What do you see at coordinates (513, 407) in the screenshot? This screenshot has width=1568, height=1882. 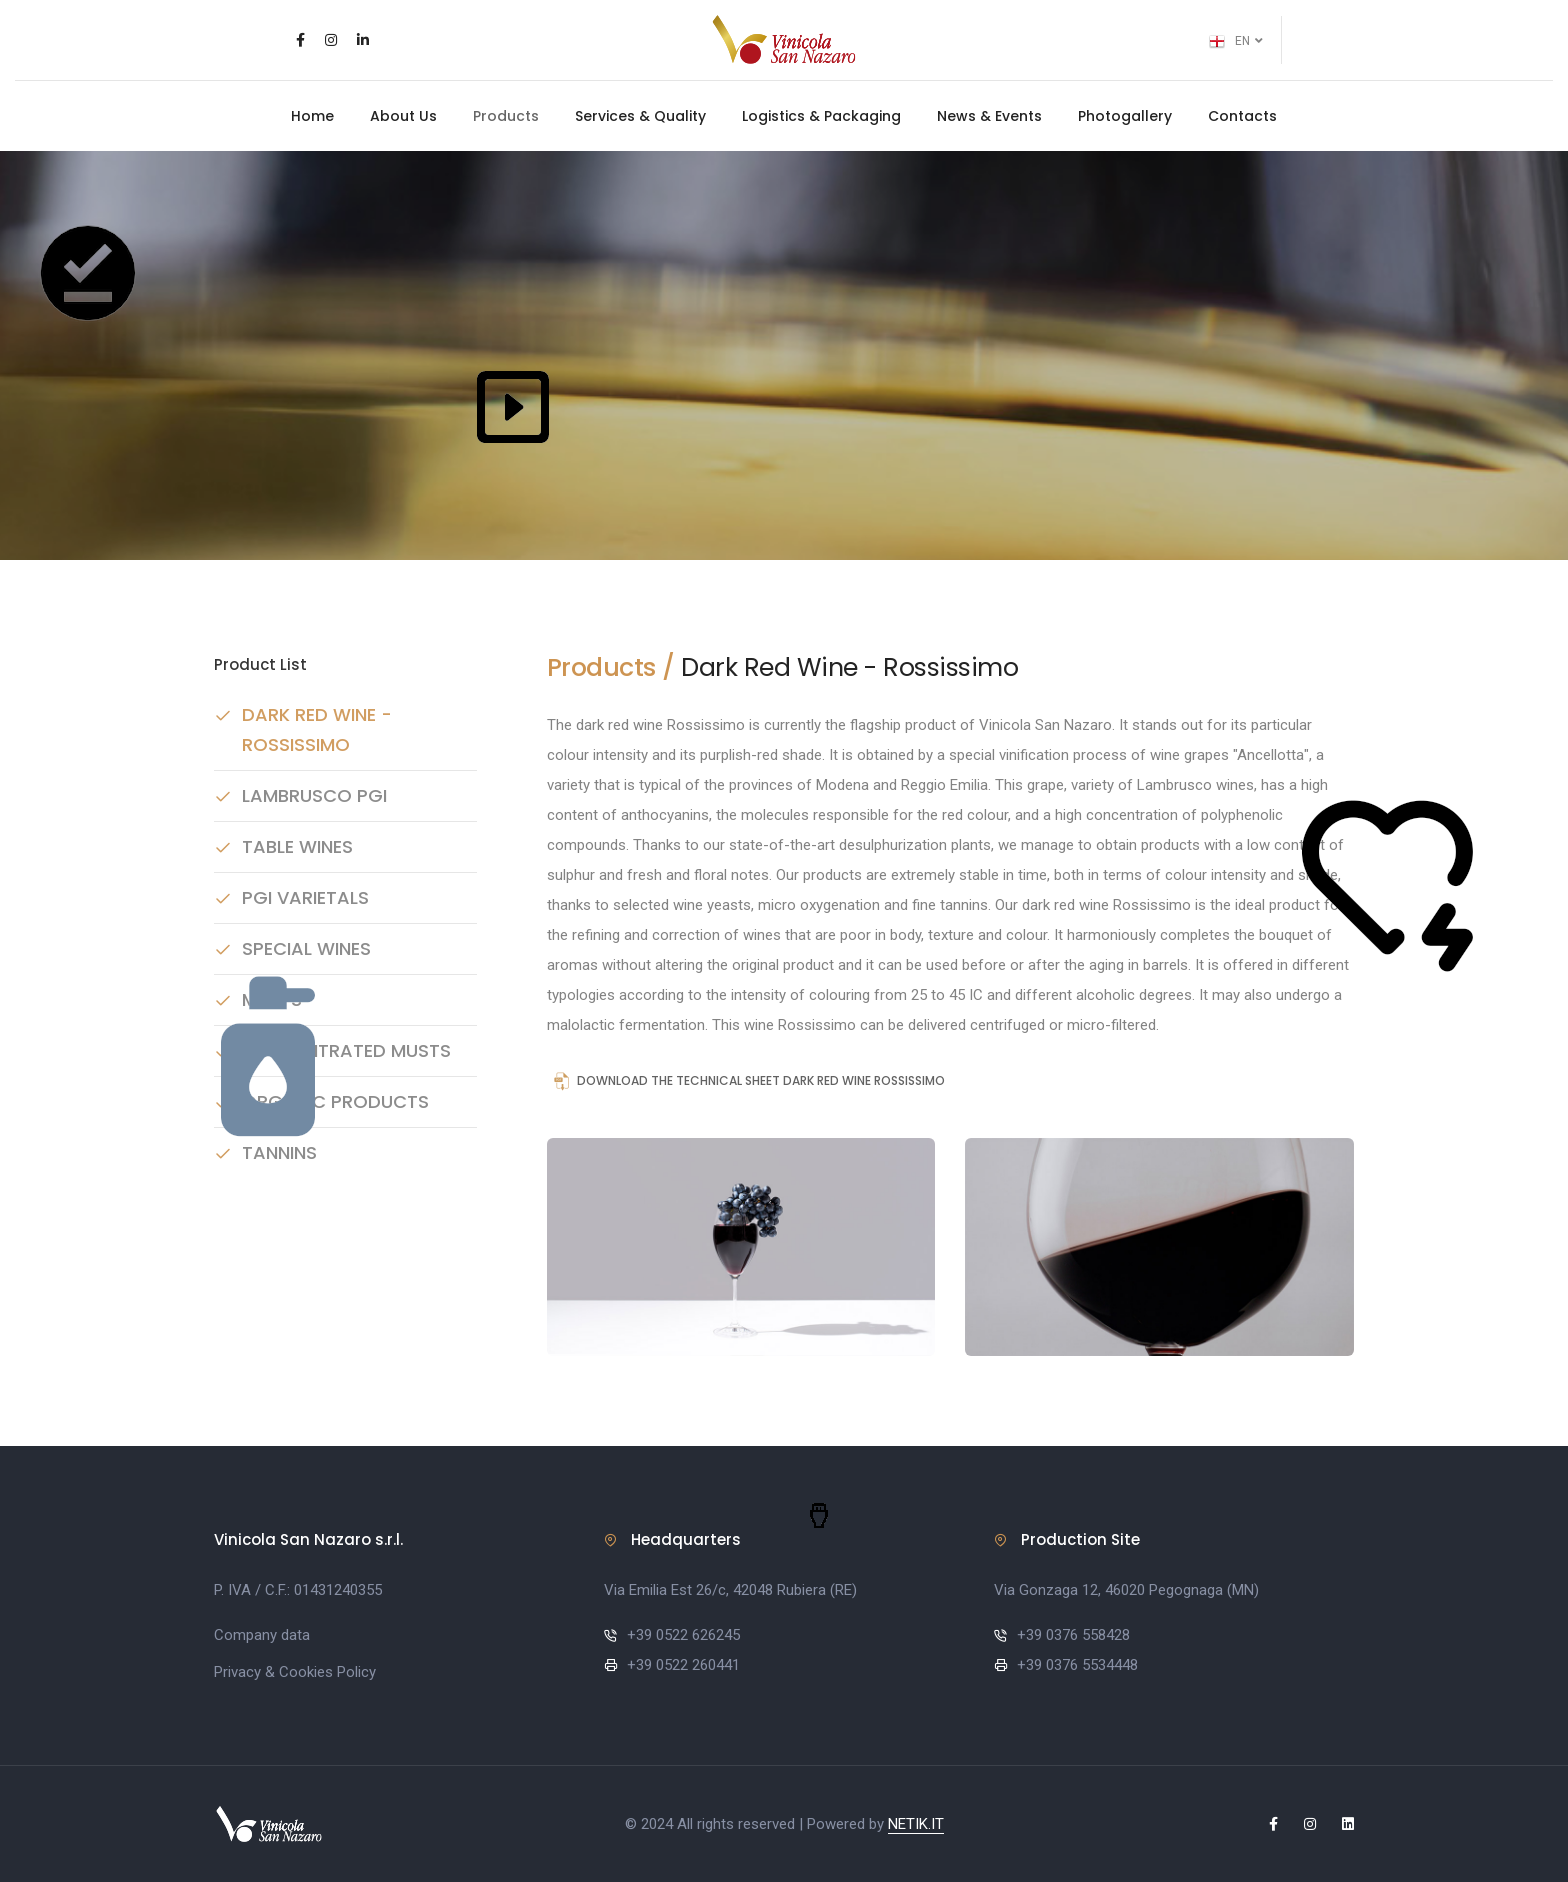 I see `start a slideshow presentation` at bounding box center [513, 407].